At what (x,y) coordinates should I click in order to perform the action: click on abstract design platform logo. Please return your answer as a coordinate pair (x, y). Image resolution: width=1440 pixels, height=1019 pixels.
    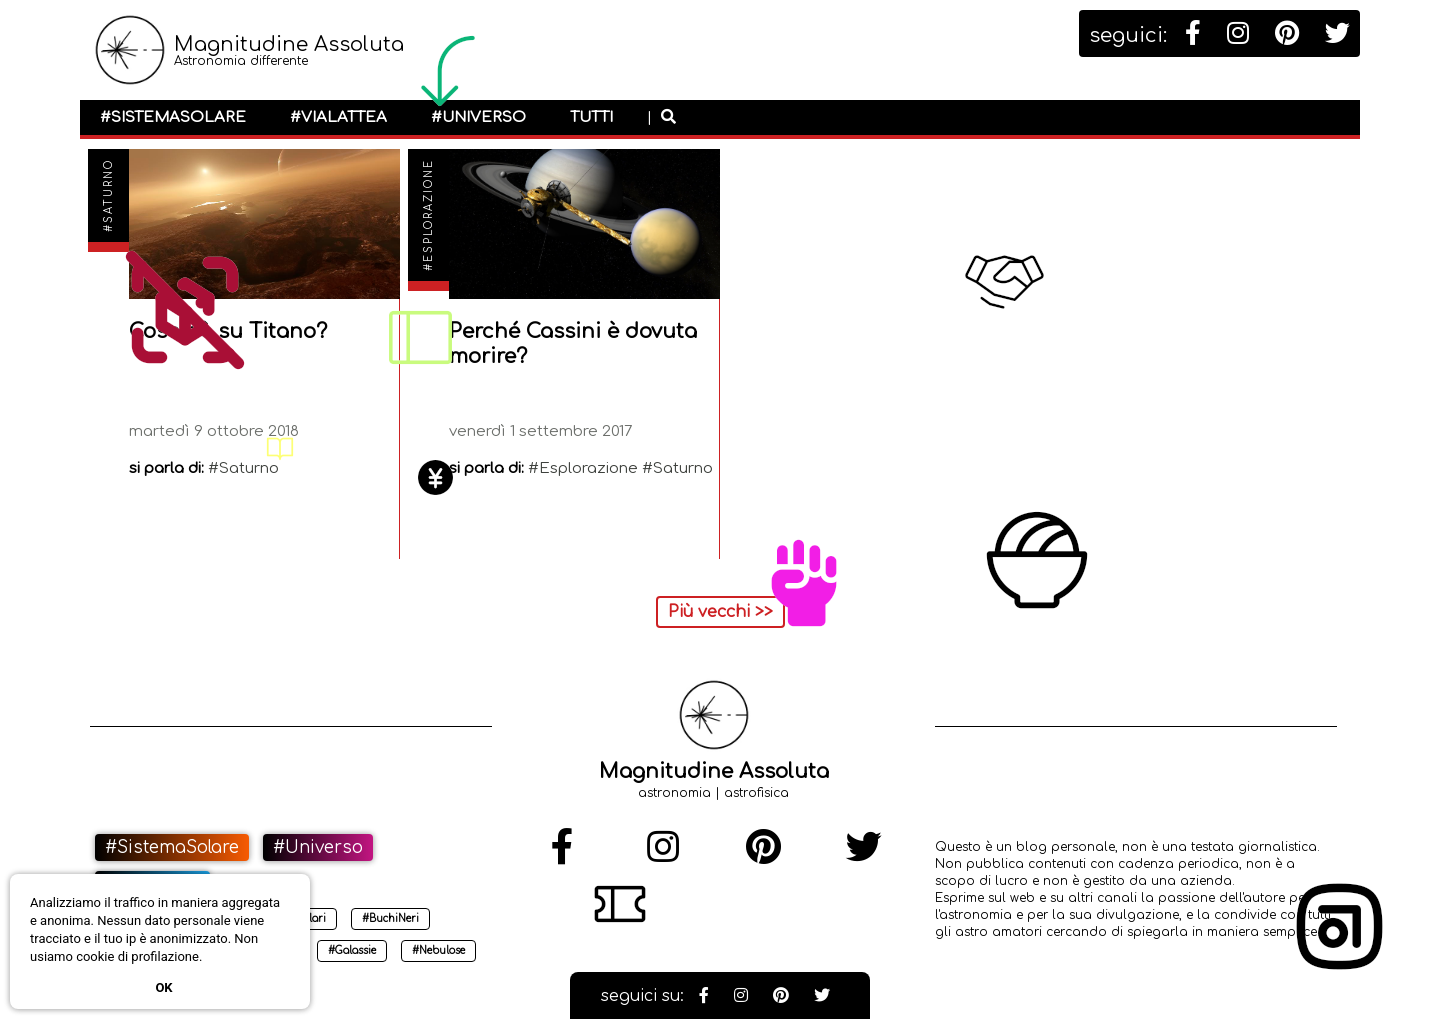
    Looking at the image, I should click on (1339, 926).